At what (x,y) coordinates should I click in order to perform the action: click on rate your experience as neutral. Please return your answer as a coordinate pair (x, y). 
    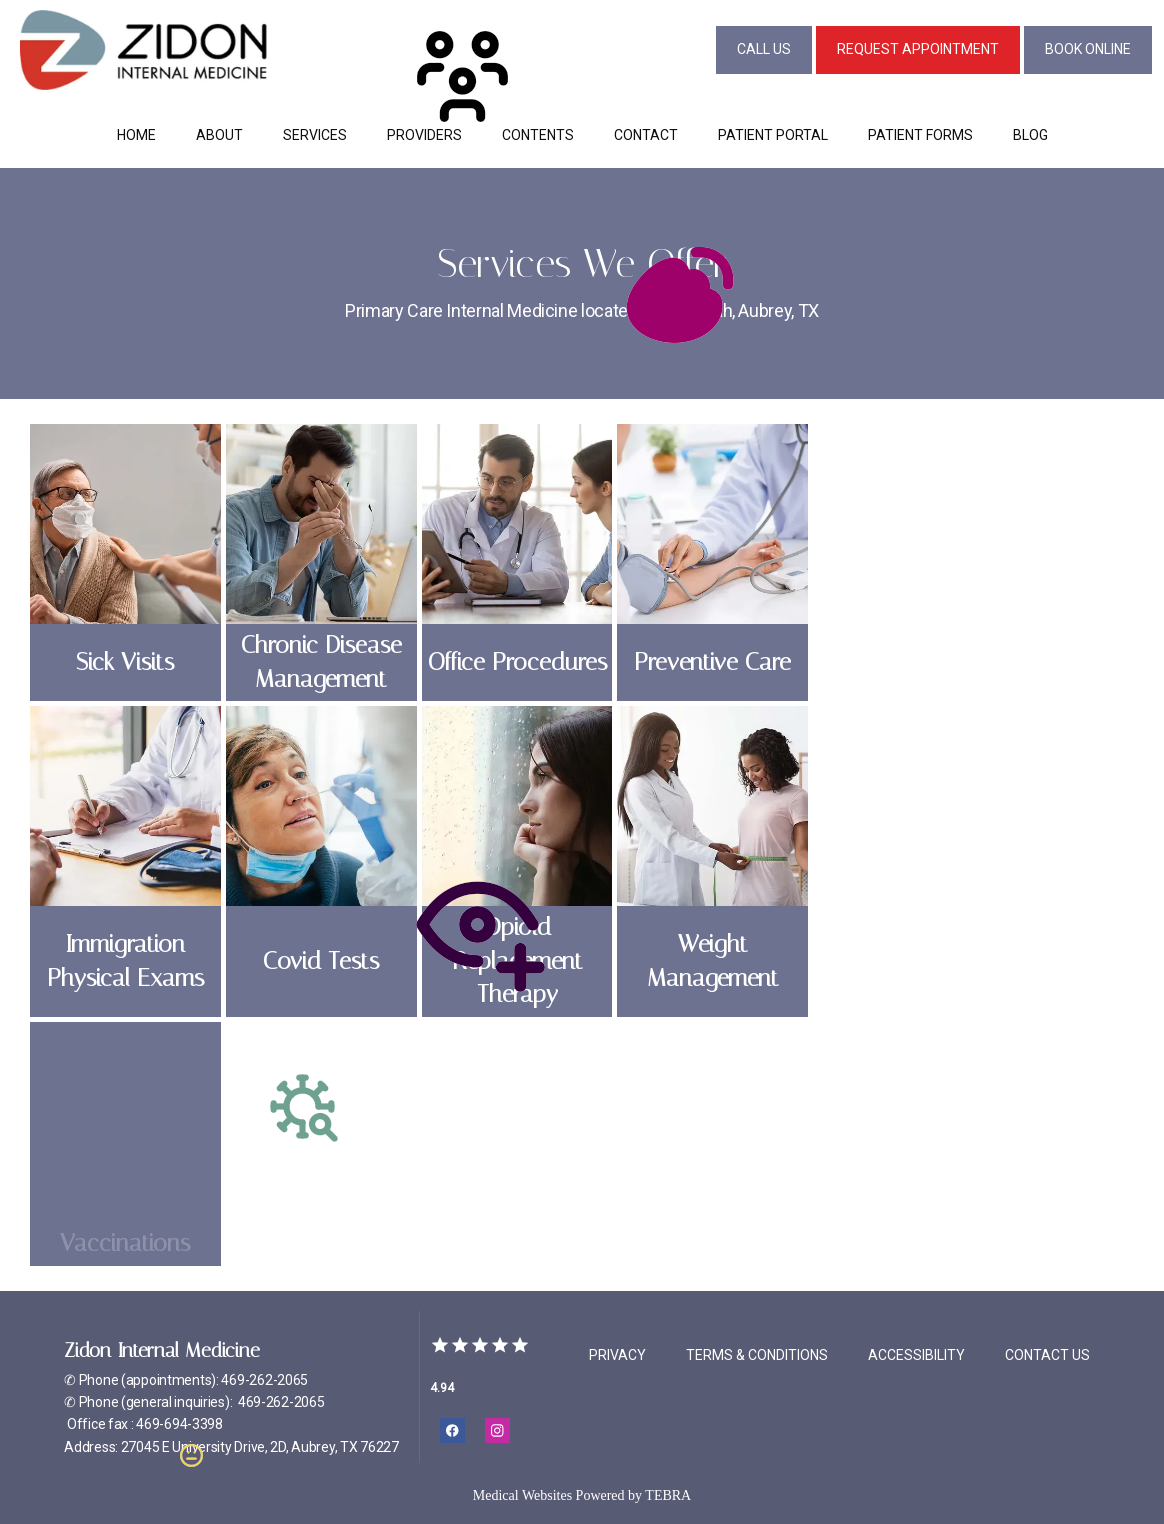
    Looking at the image, I should click on (191, 1455).